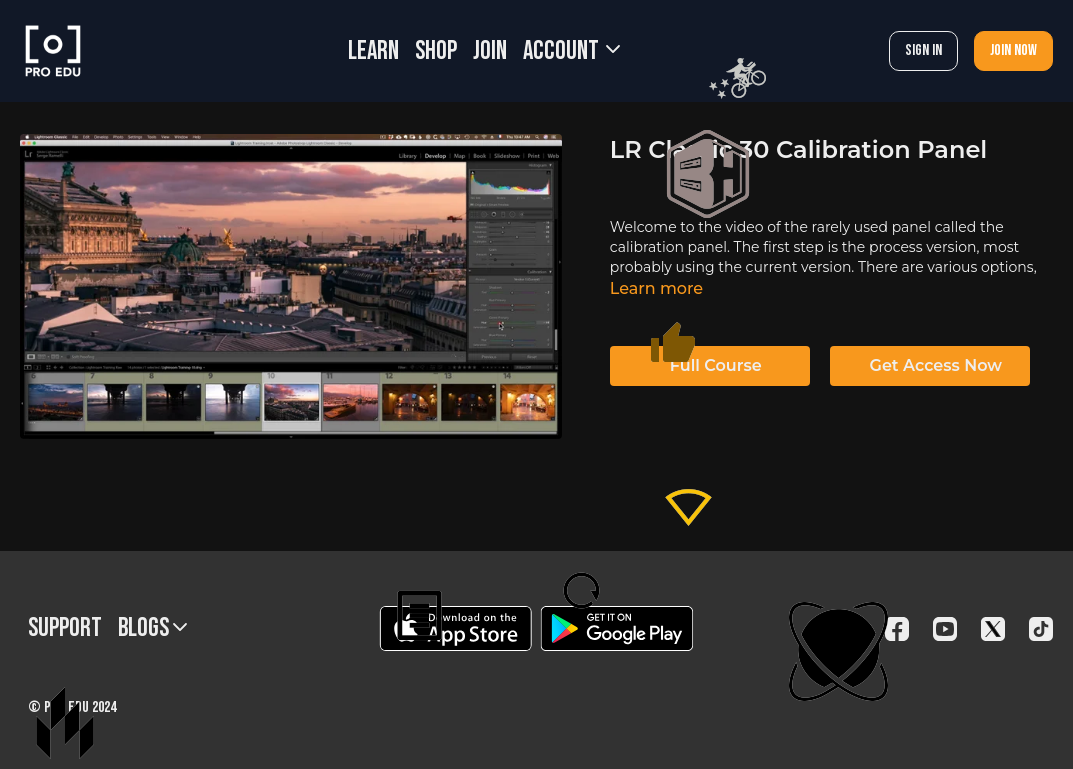  I want to click on view file list or document directory, so click(419, 615).